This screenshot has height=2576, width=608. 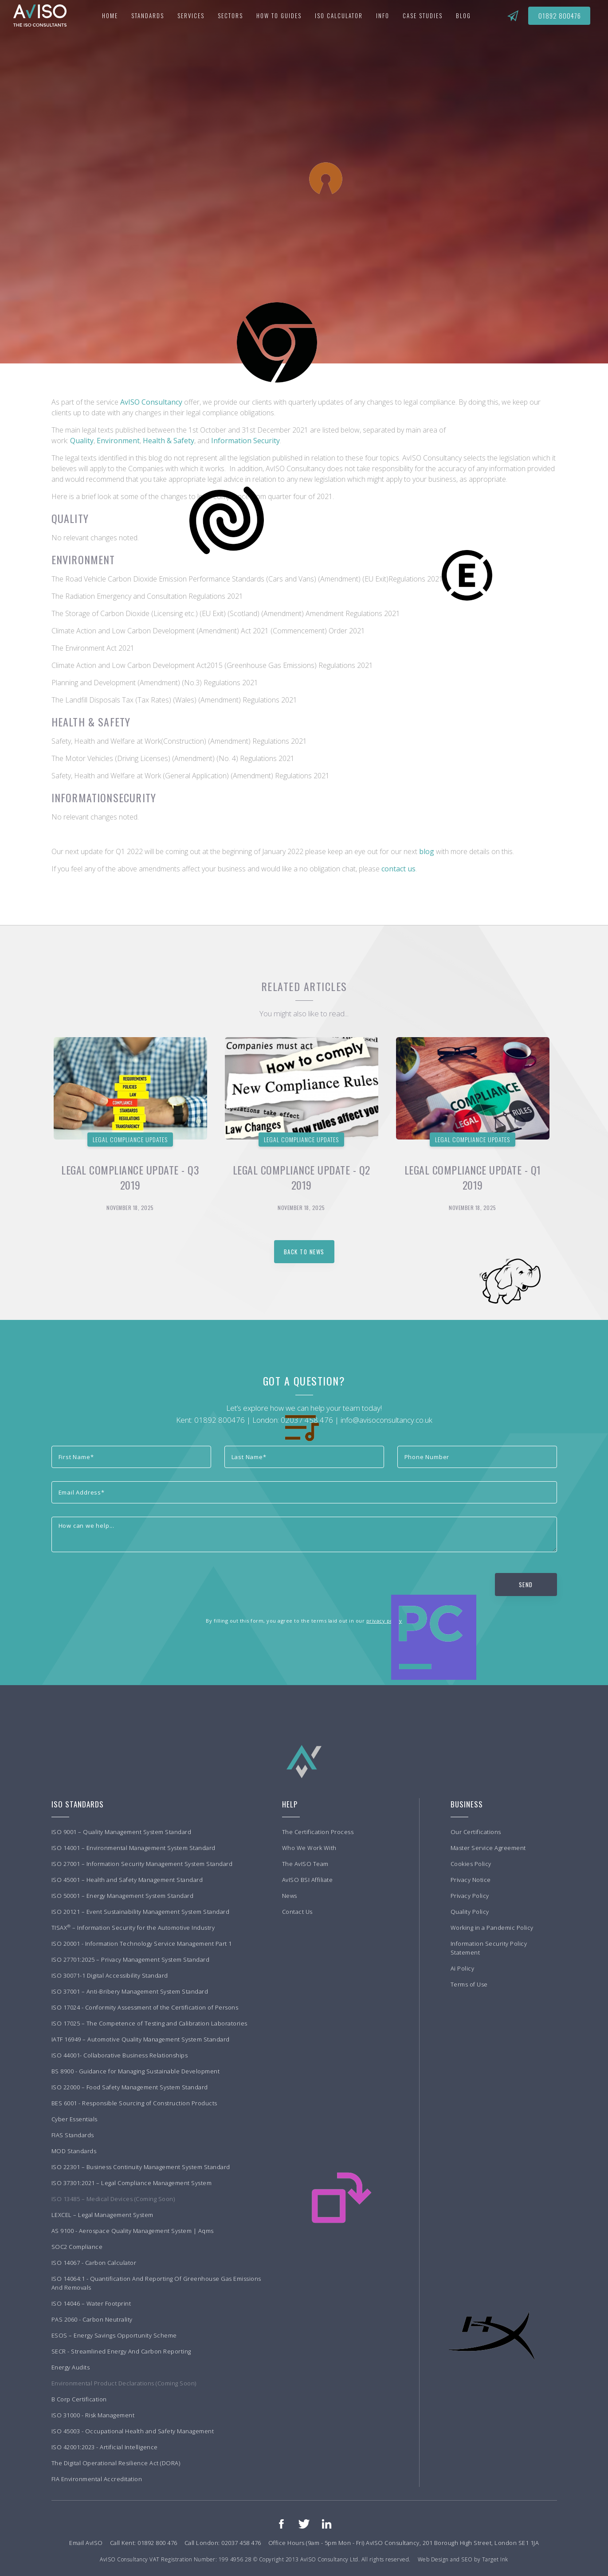 I want to click on apache hadoop platform logo, so click(x=510, y=1281).